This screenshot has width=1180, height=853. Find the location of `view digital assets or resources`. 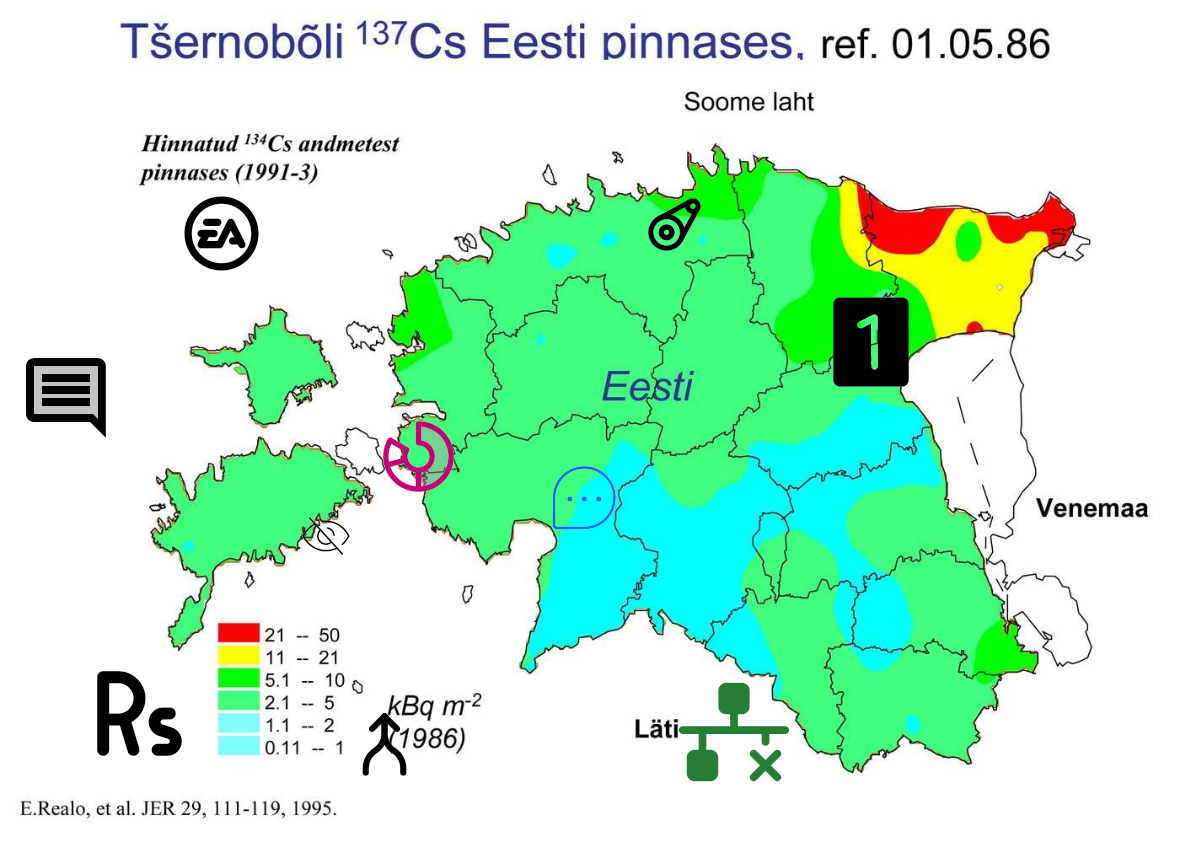

view digital assets or resources is located at coordinates (674, 224).